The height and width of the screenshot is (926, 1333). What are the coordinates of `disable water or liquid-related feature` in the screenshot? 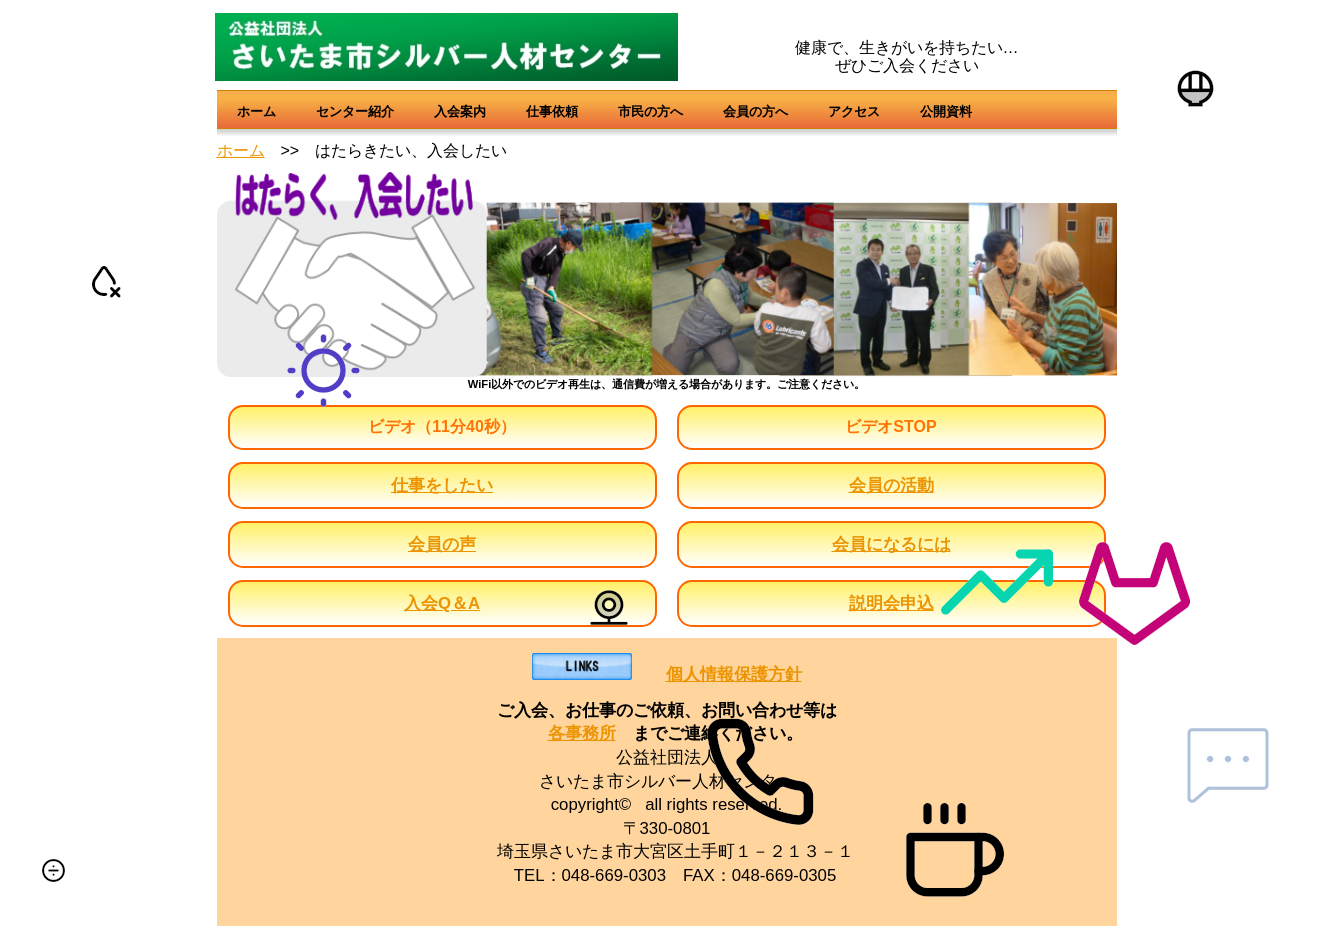 It's located at (104, 281).